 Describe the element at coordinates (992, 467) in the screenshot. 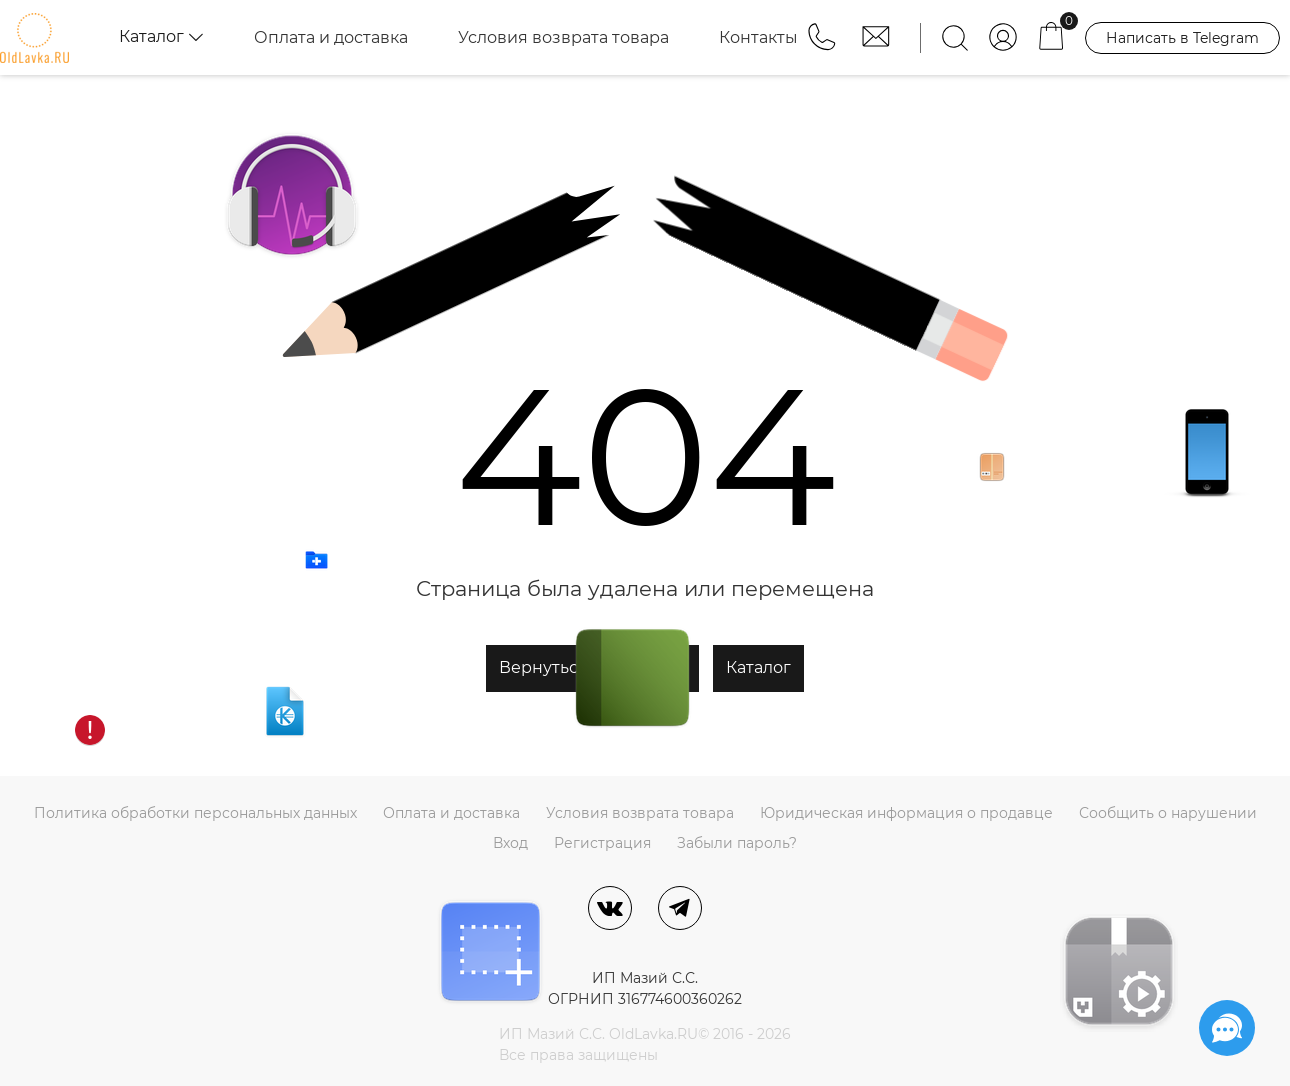

I see `a compressed archive or package file` at that location.